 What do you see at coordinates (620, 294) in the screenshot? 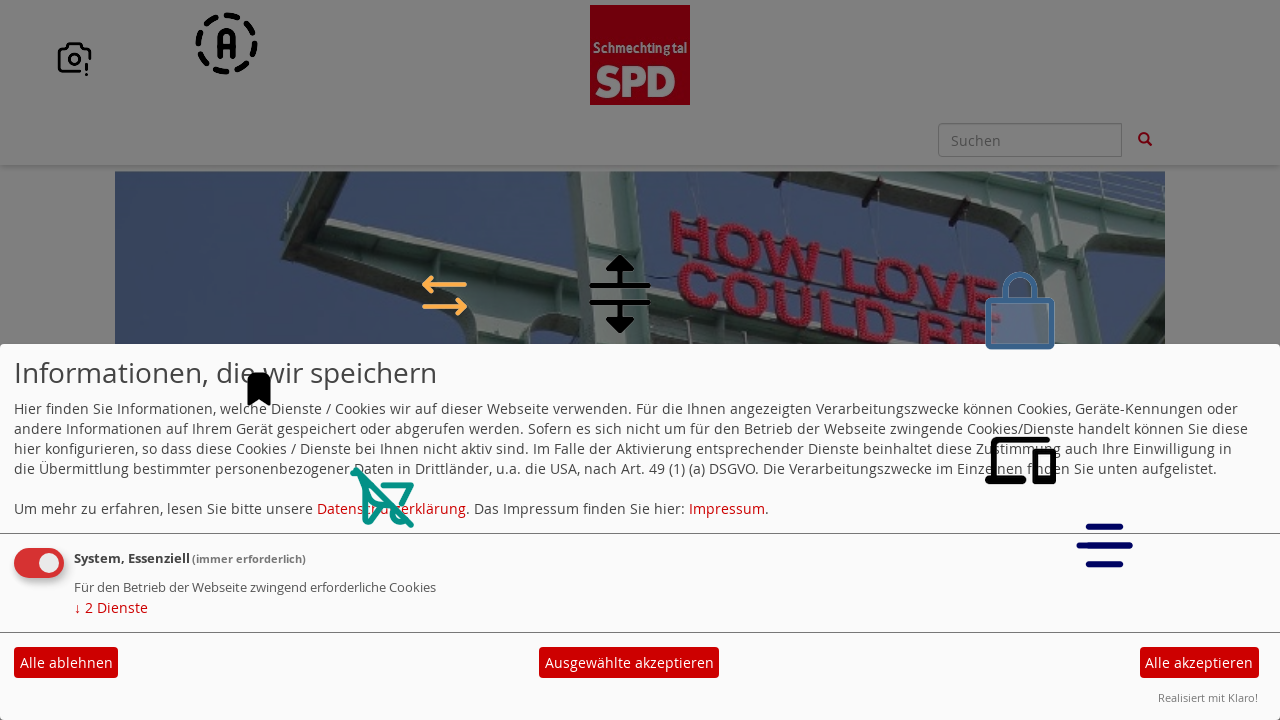
I see `split content vertically` at bounding box center [620, 294].